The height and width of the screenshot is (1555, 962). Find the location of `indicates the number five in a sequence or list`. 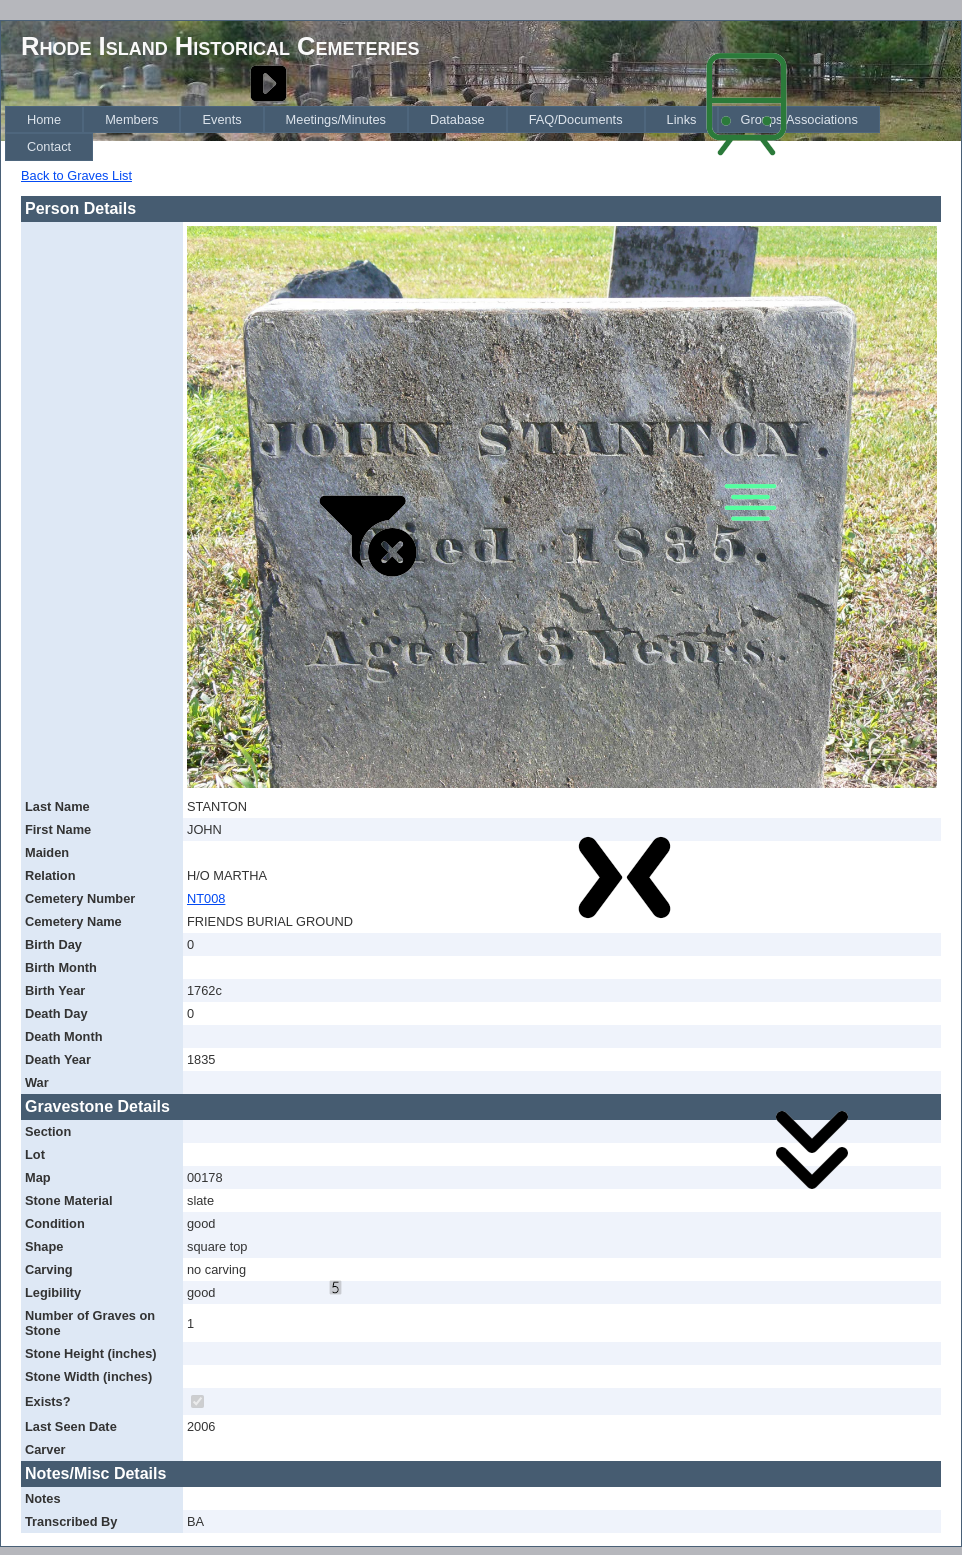

indicates the number five in a sequence or list is located at coordinates (335, 1287).